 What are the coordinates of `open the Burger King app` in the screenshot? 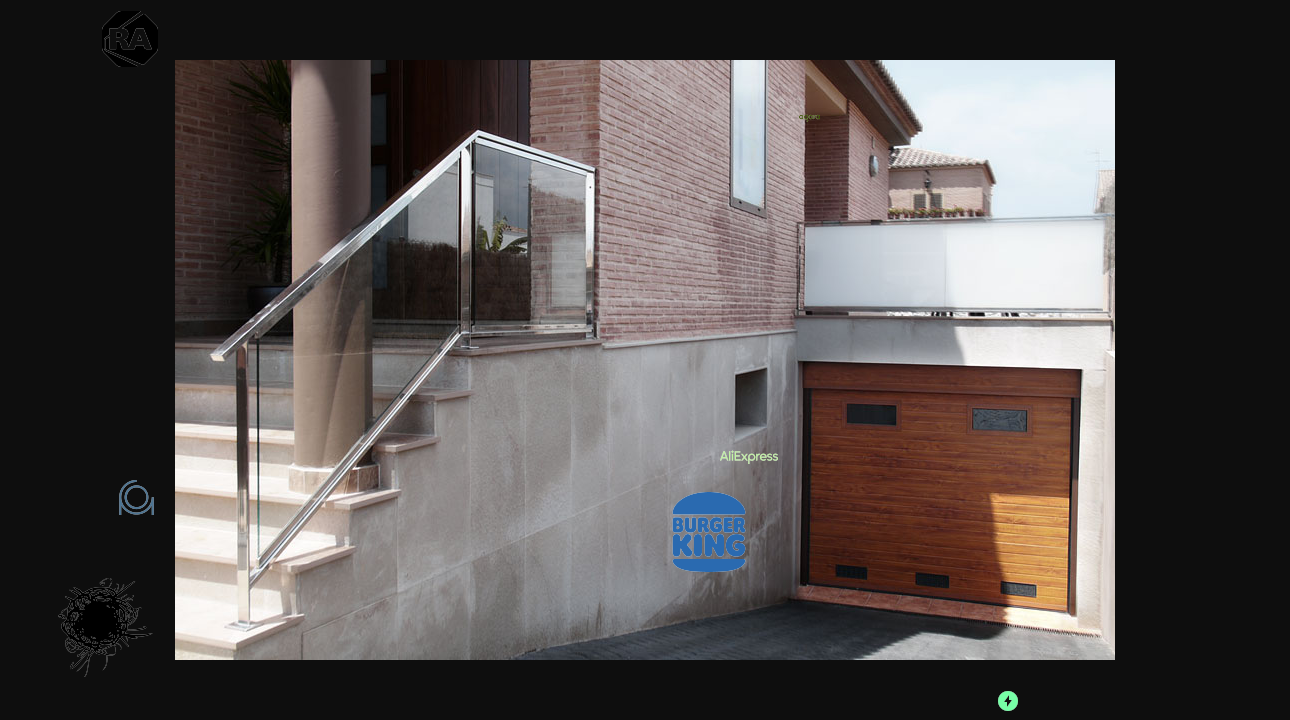 It's located at (709, 532).